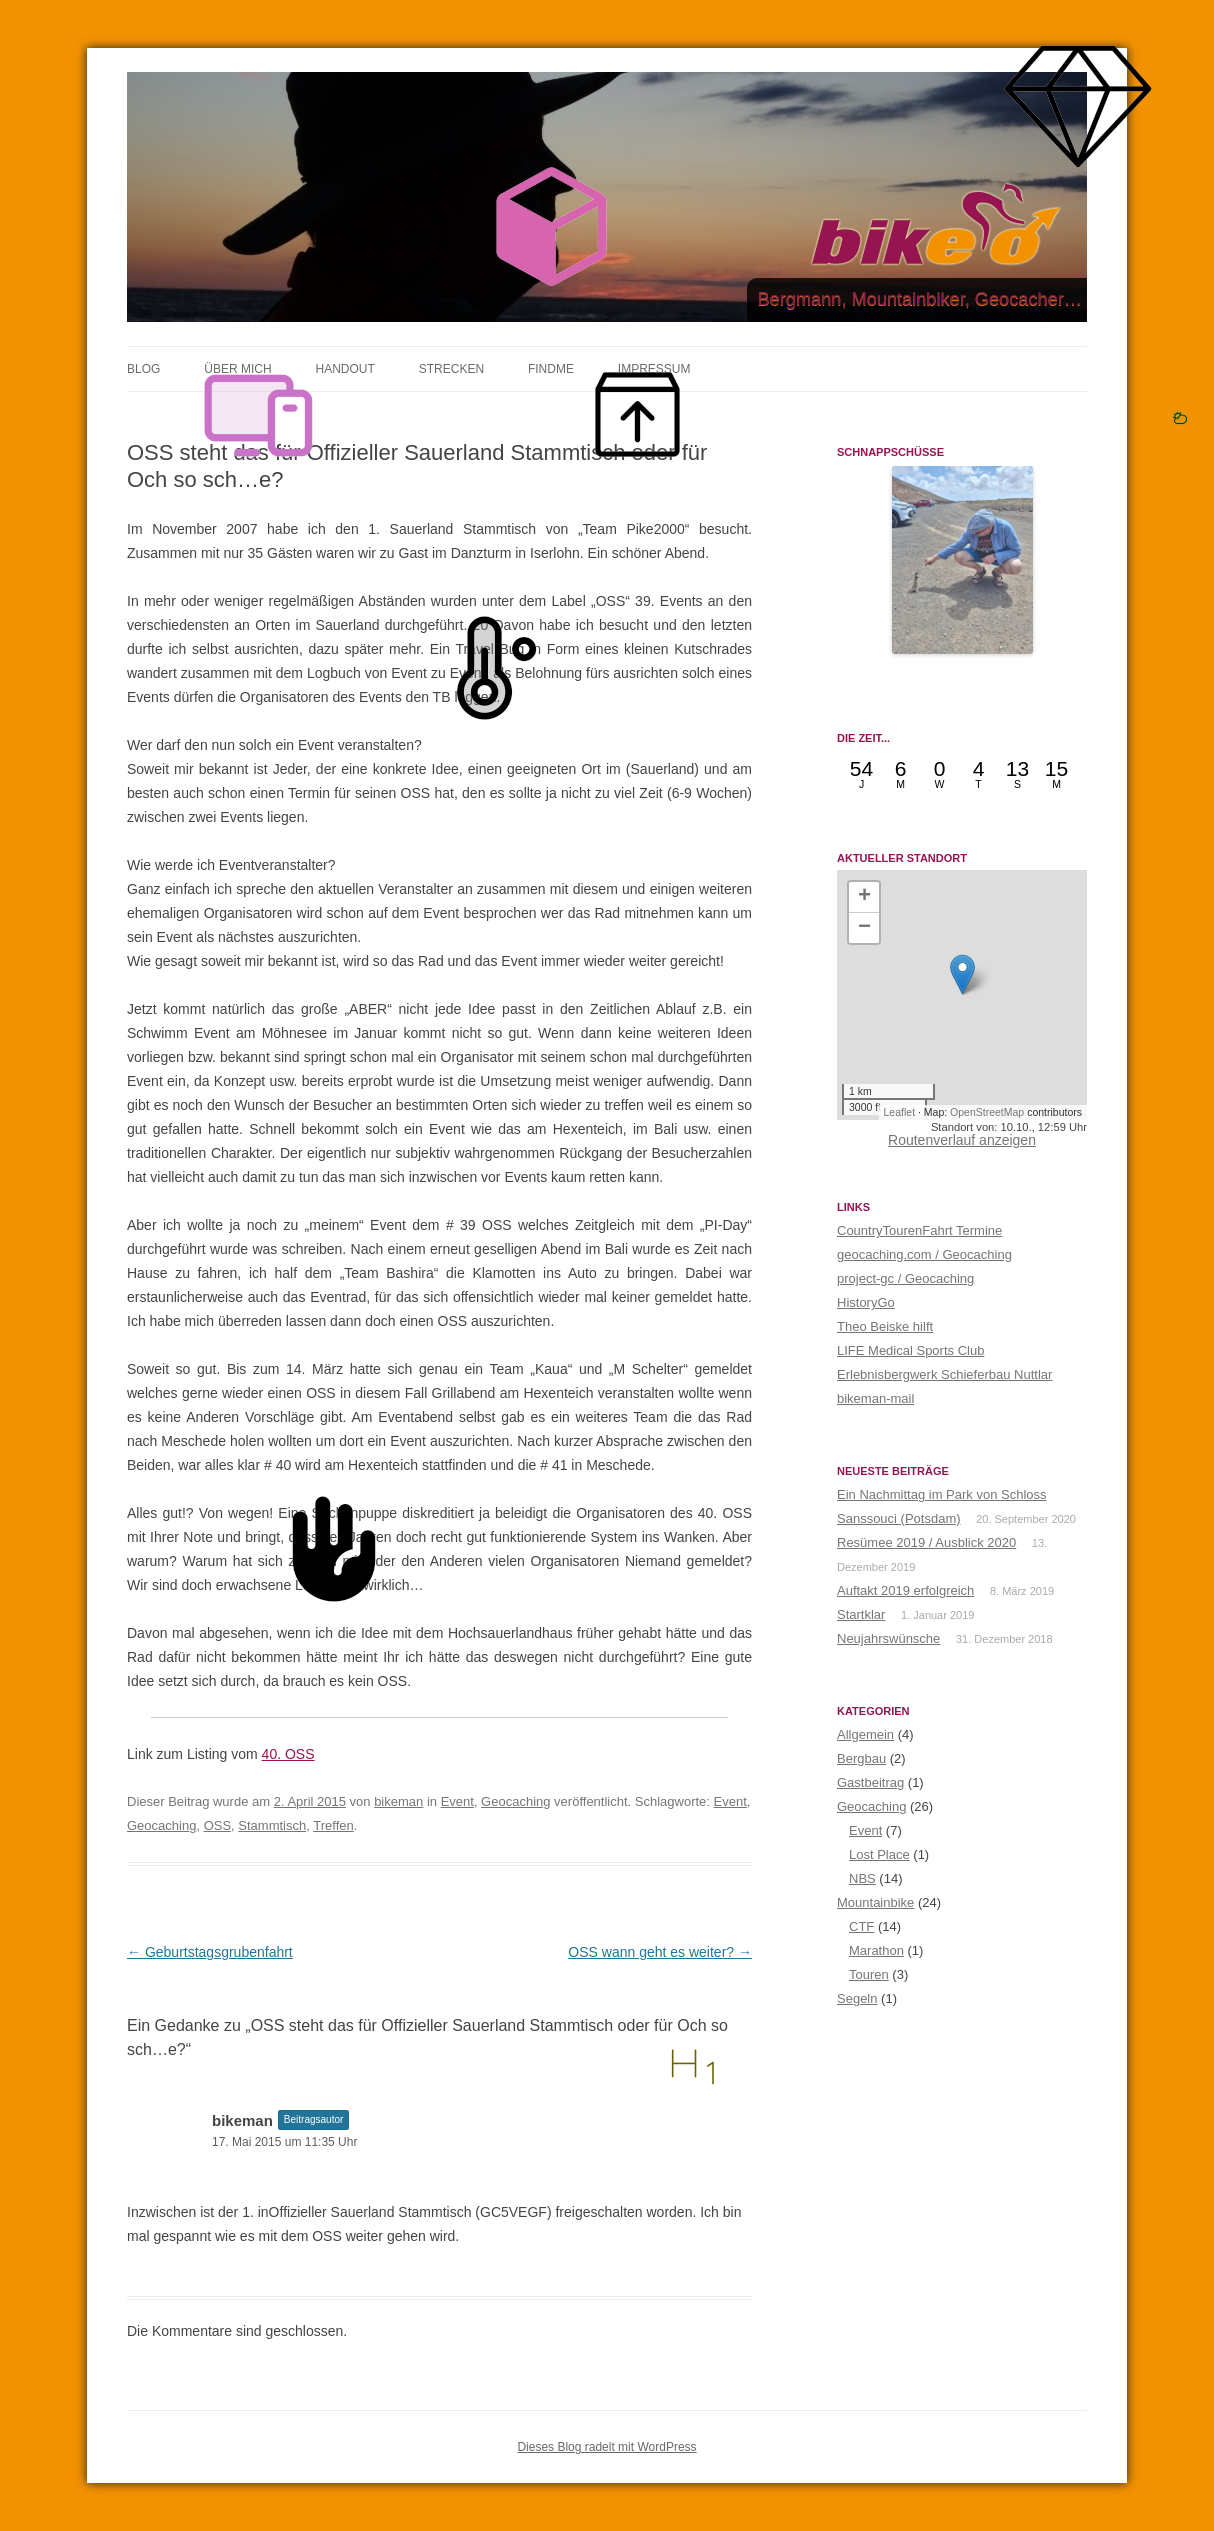 This screenshot has height=2531, width=1214. Describe the element at coordinates (334, 1549) in the screenshot. I see `stop or halt an action` at that location.